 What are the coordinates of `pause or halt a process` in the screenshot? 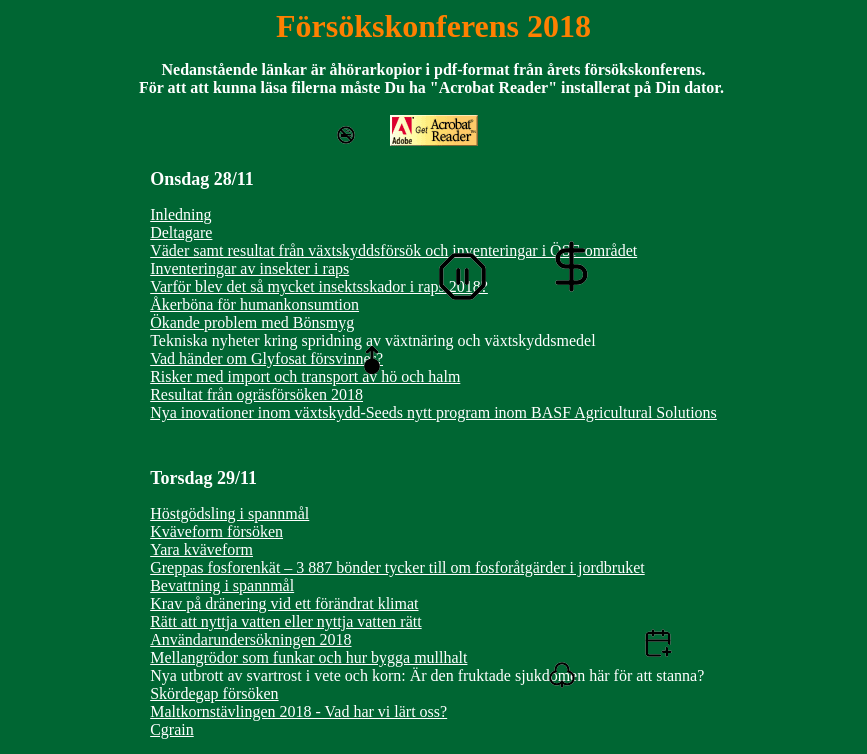 It's located at (462, 276).